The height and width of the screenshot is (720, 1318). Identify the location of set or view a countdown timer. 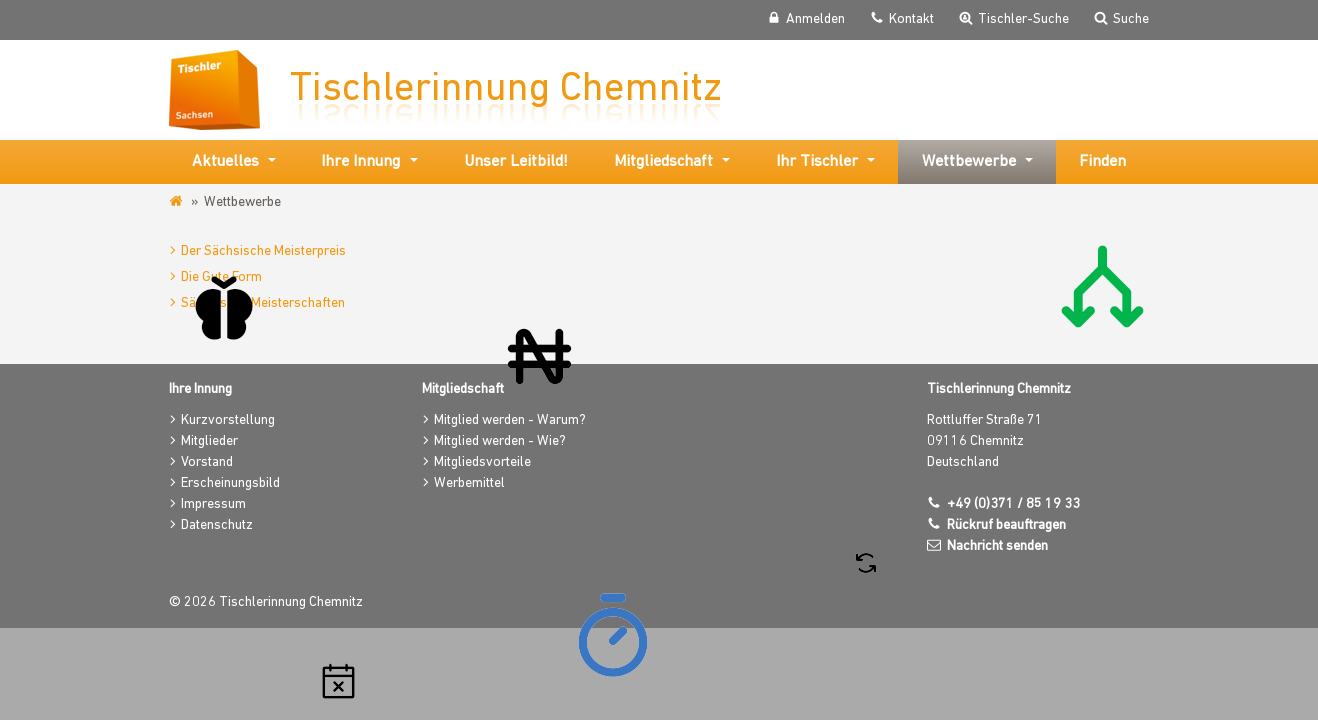
(613, 638).